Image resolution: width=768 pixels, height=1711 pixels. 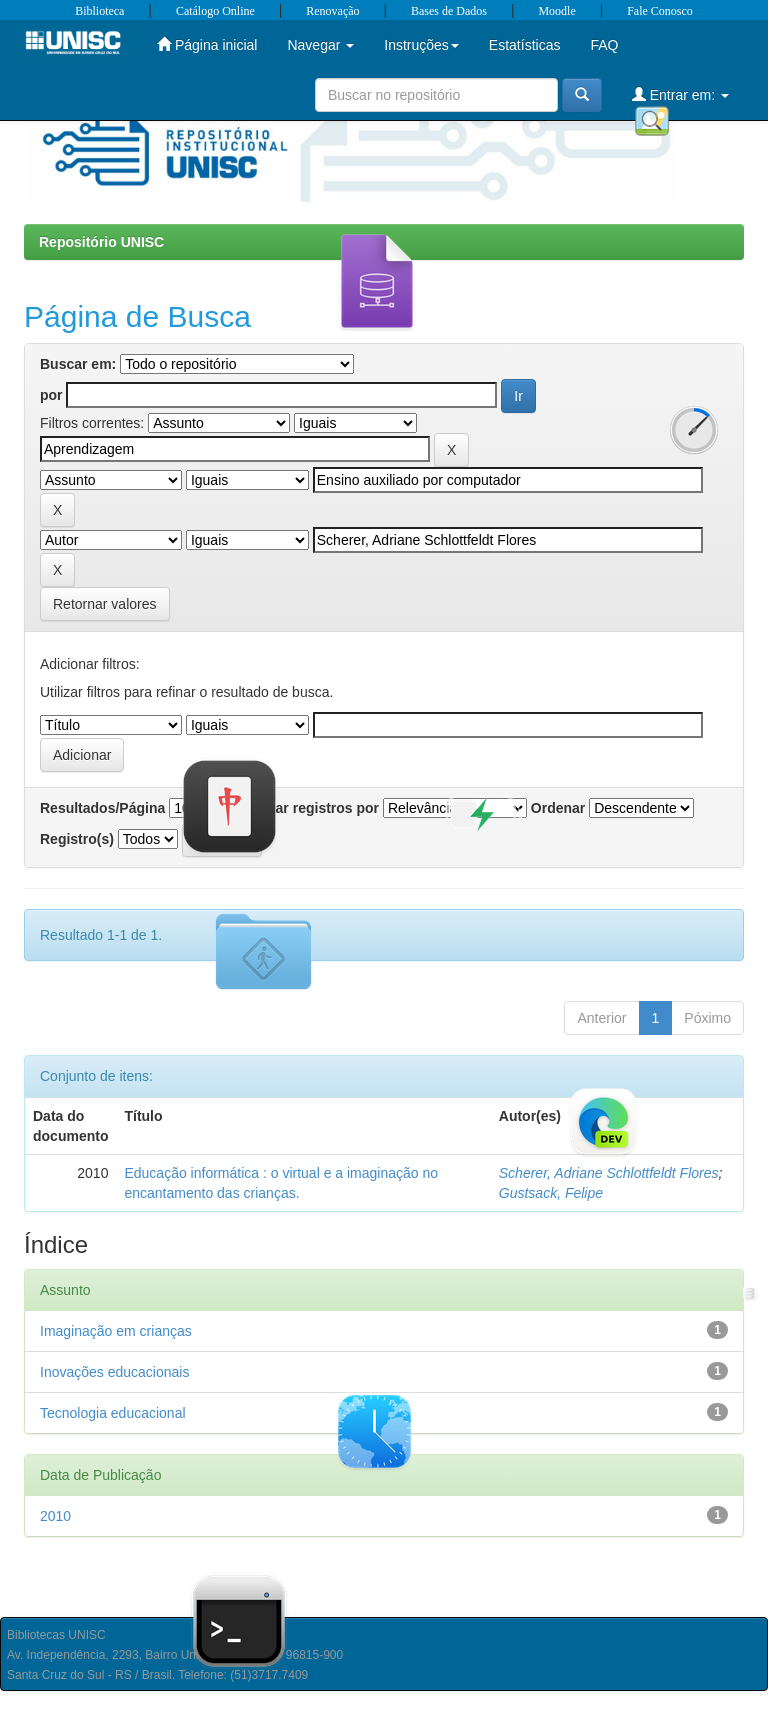 What do you see at coordinates (263, 951) in the screenshot?
I see `access your public folder` at bounding box center [263, 951].